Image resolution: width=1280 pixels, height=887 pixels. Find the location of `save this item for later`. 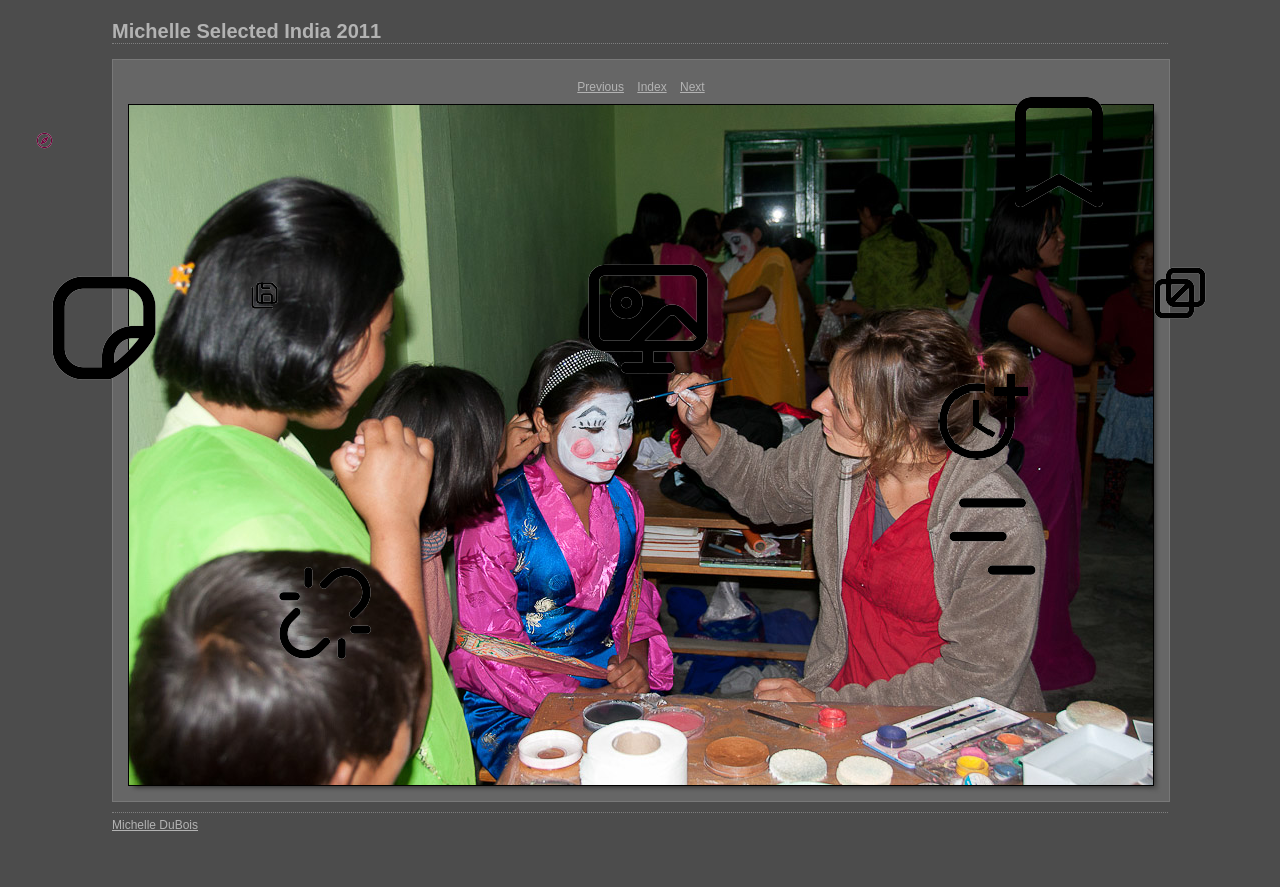

save this item for later is located at coordinates (1059, 152).